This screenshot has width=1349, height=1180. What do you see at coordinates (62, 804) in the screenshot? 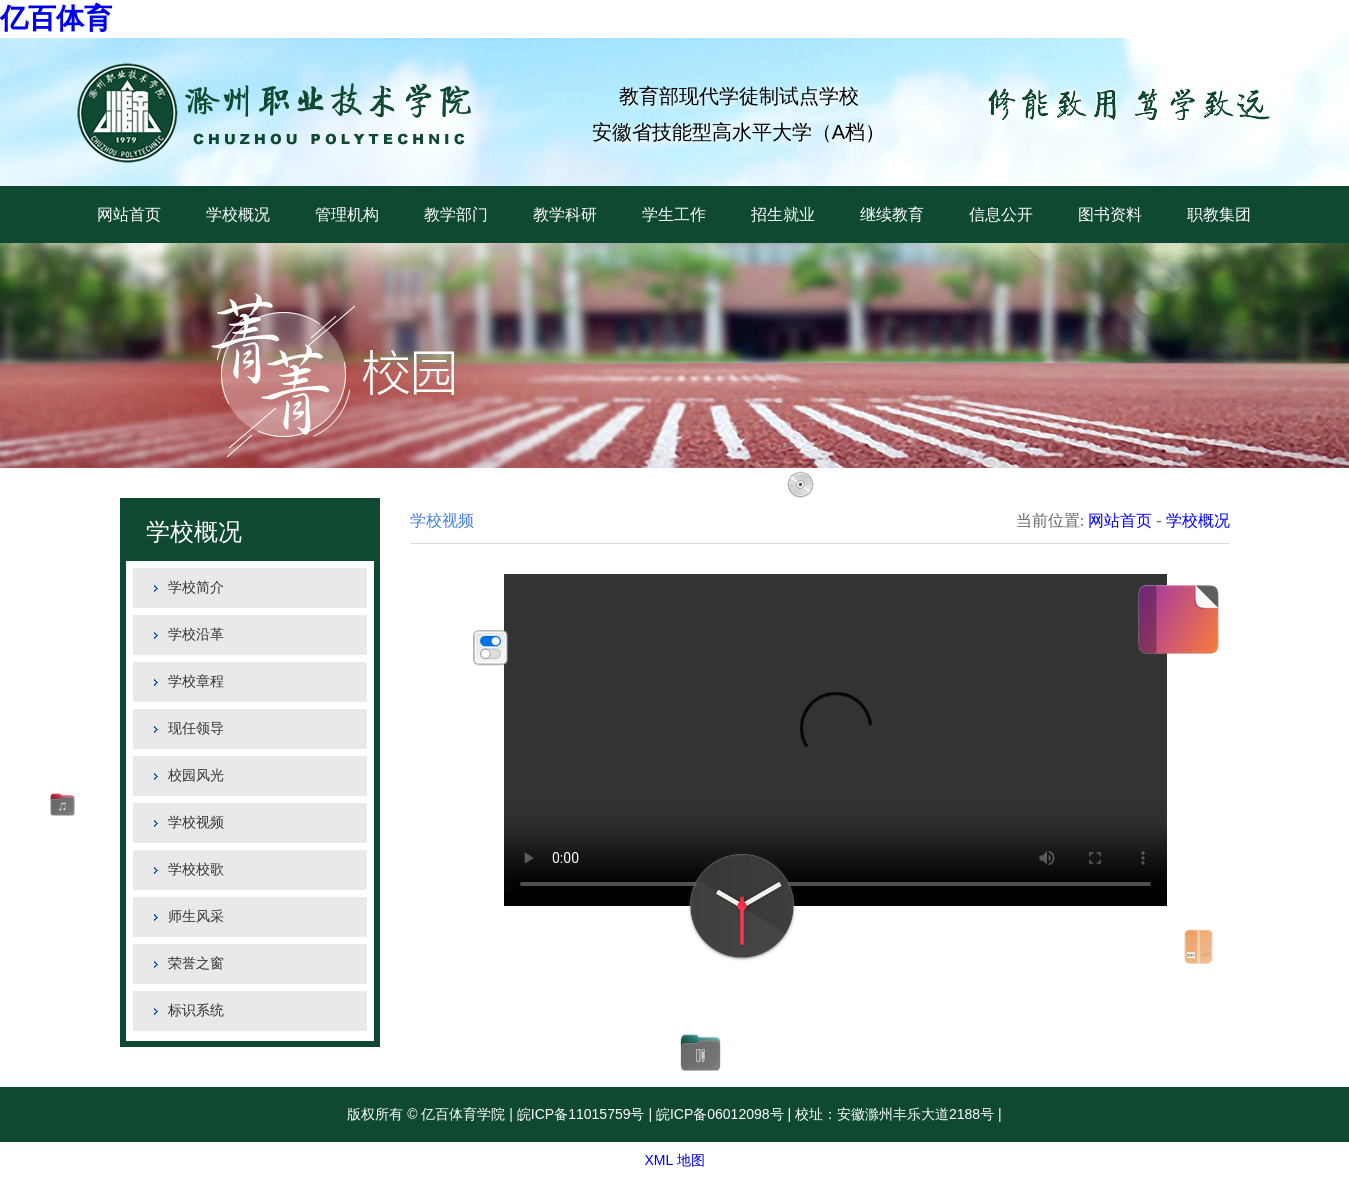
I see `open your music folder` at bounding box center [62, 804].